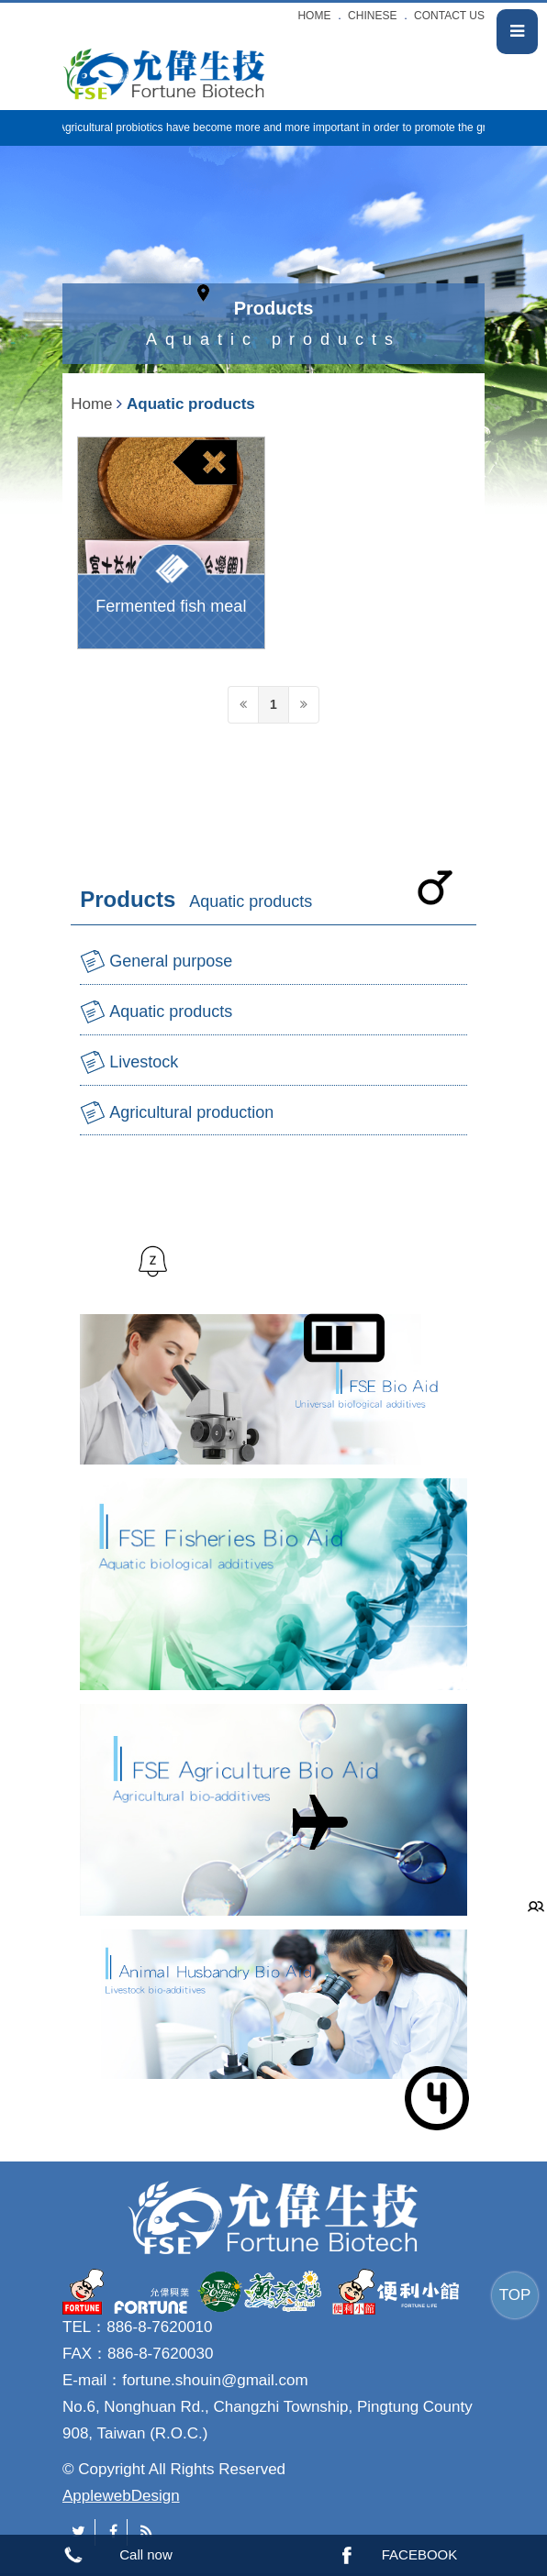  What do you see at coordinates (152, 1261) in the screenshot?
I see `enable sleep or snooze mode for notifications` at bounding box center [152, 1261].